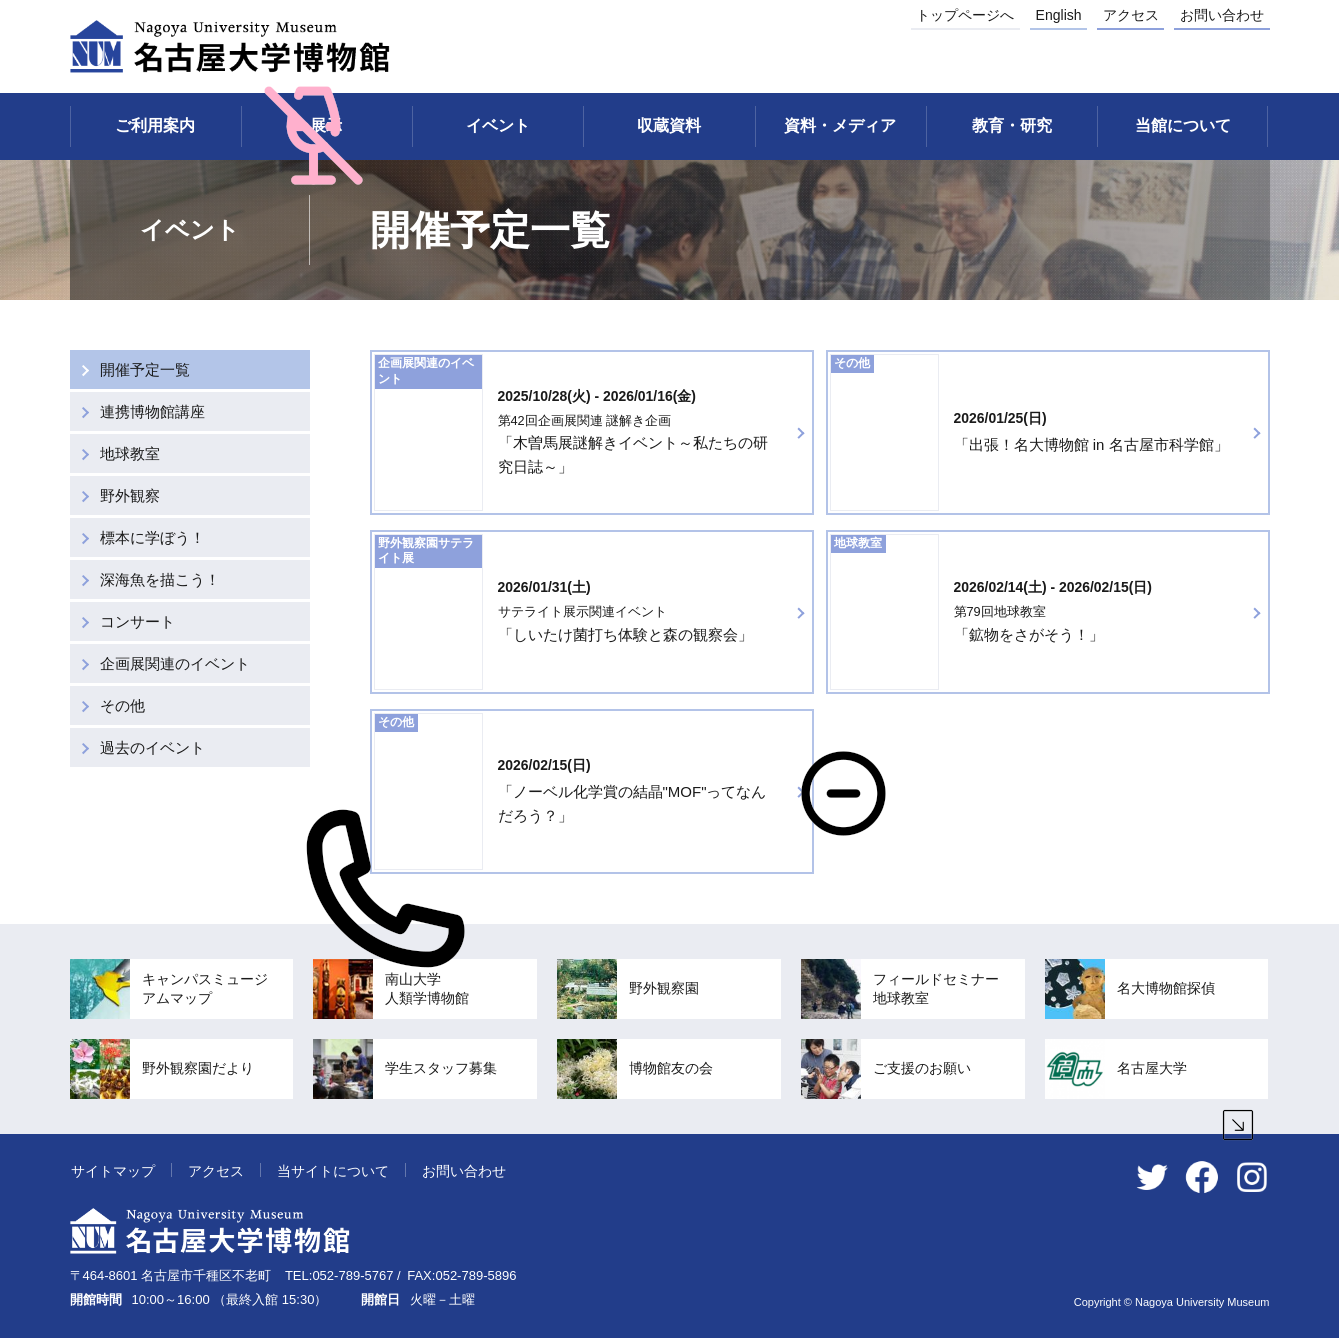 The width and height of the screenshot is (1339, 1338). Describe the element at coordinates (1238, 1125) in the screenshot. I see `navigate to bottom-right corner` at that location.